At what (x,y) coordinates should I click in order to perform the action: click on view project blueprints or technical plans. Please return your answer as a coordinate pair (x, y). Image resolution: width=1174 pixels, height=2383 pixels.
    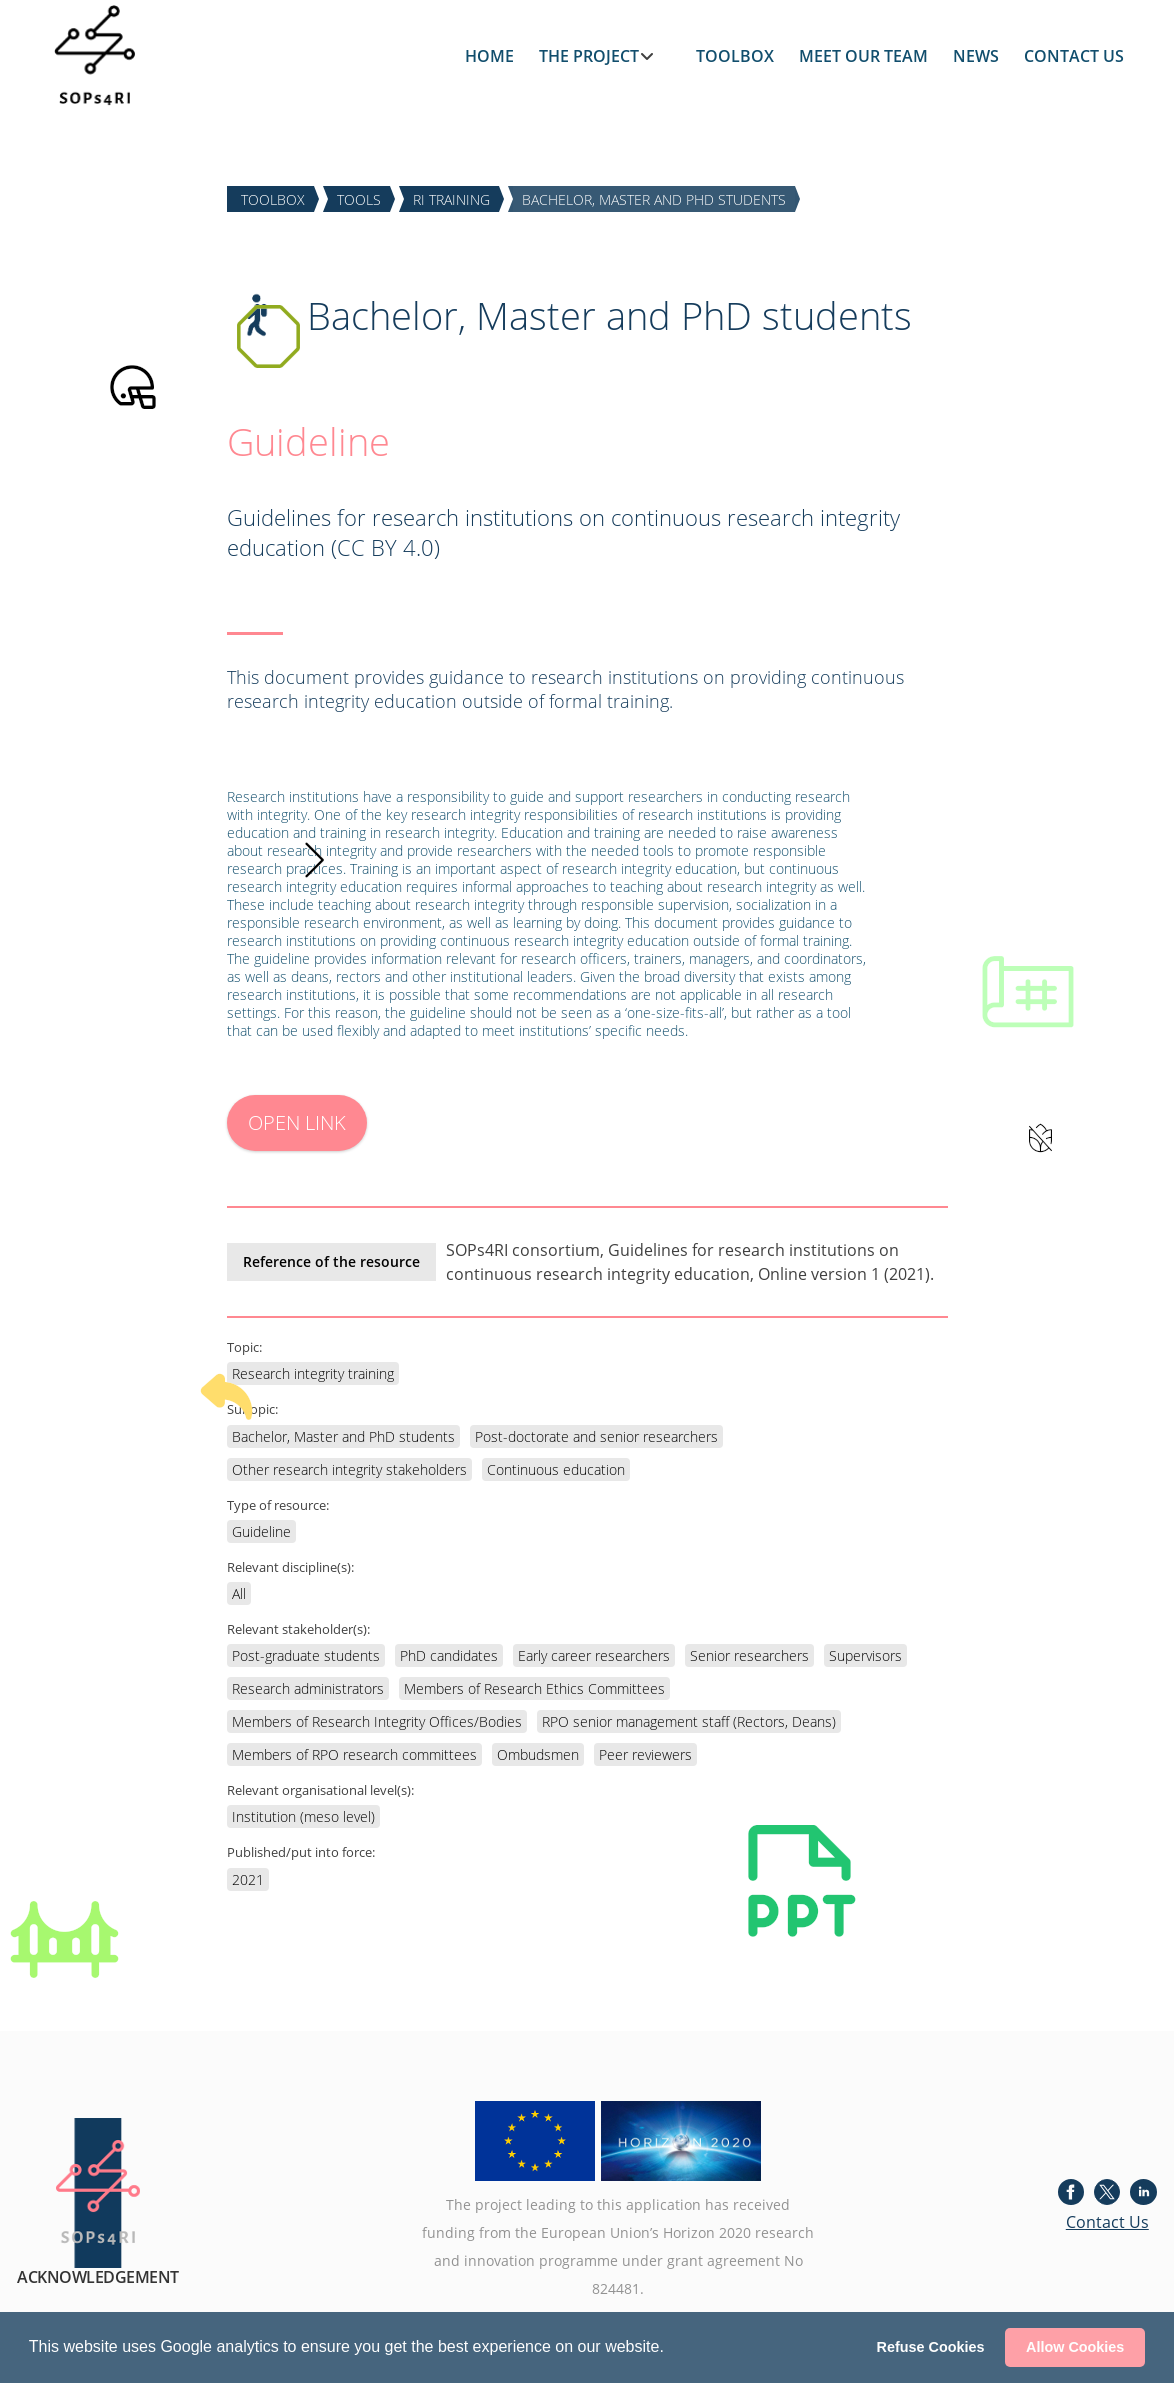
    Looking at the image, I should click on (1028, 995).